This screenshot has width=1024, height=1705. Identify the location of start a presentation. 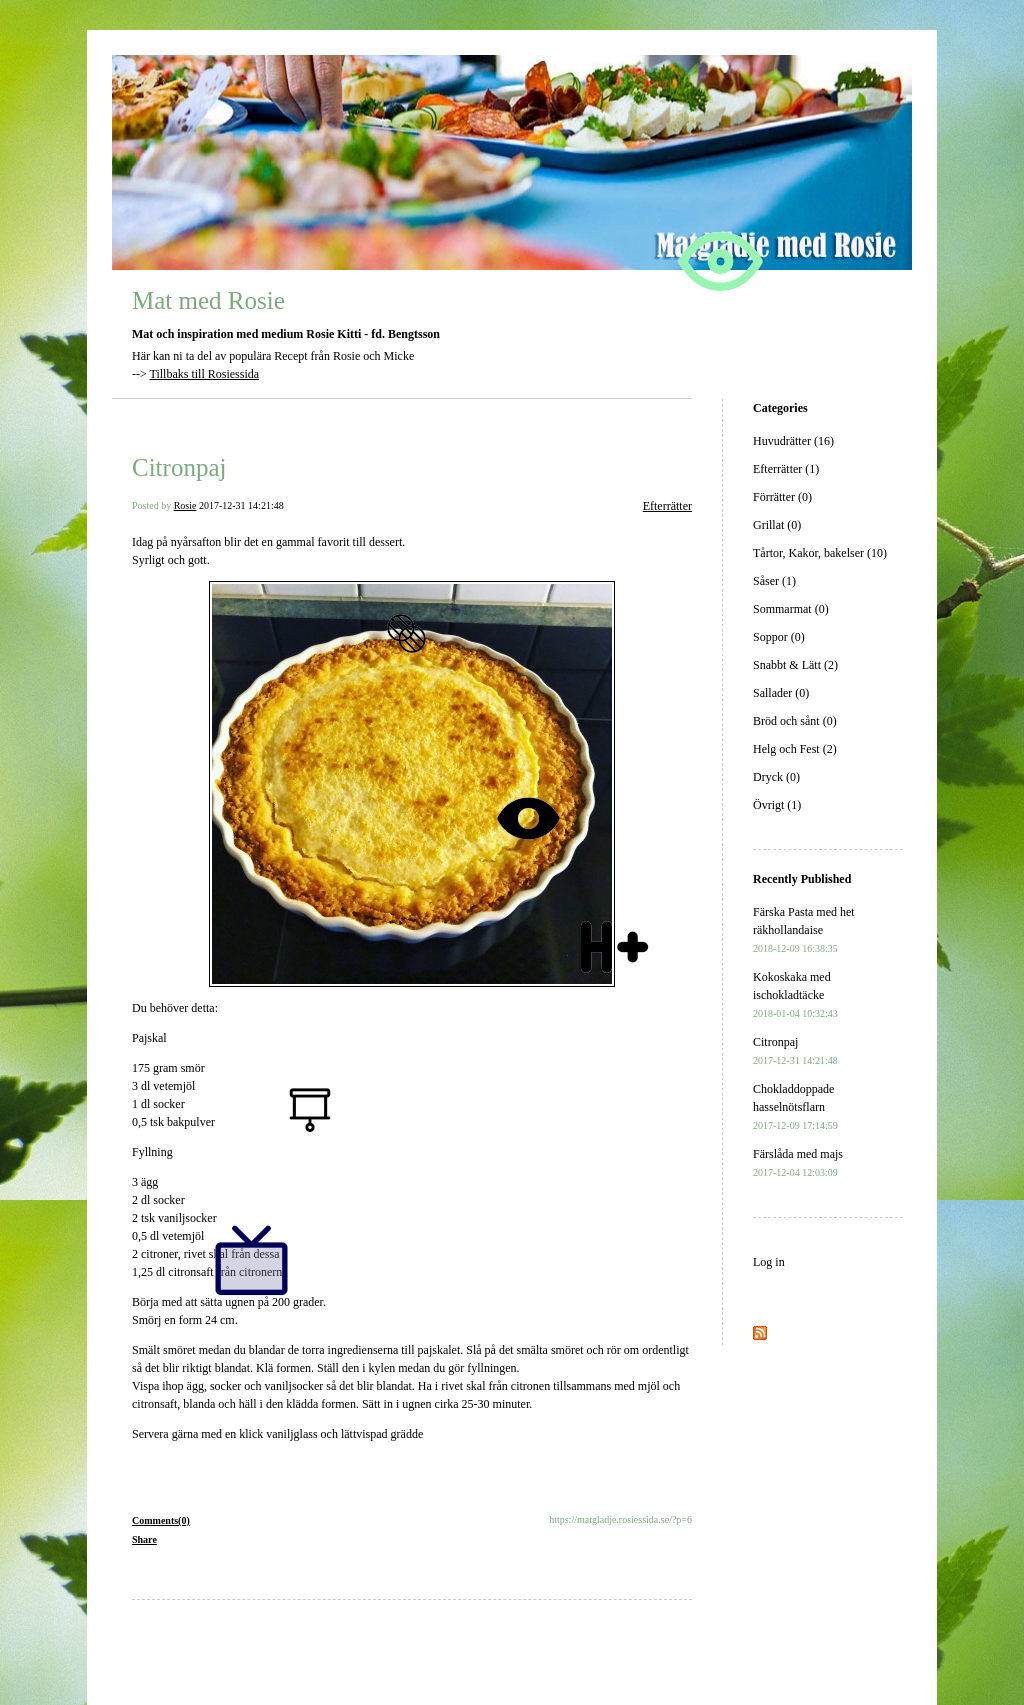
(310, 1107).